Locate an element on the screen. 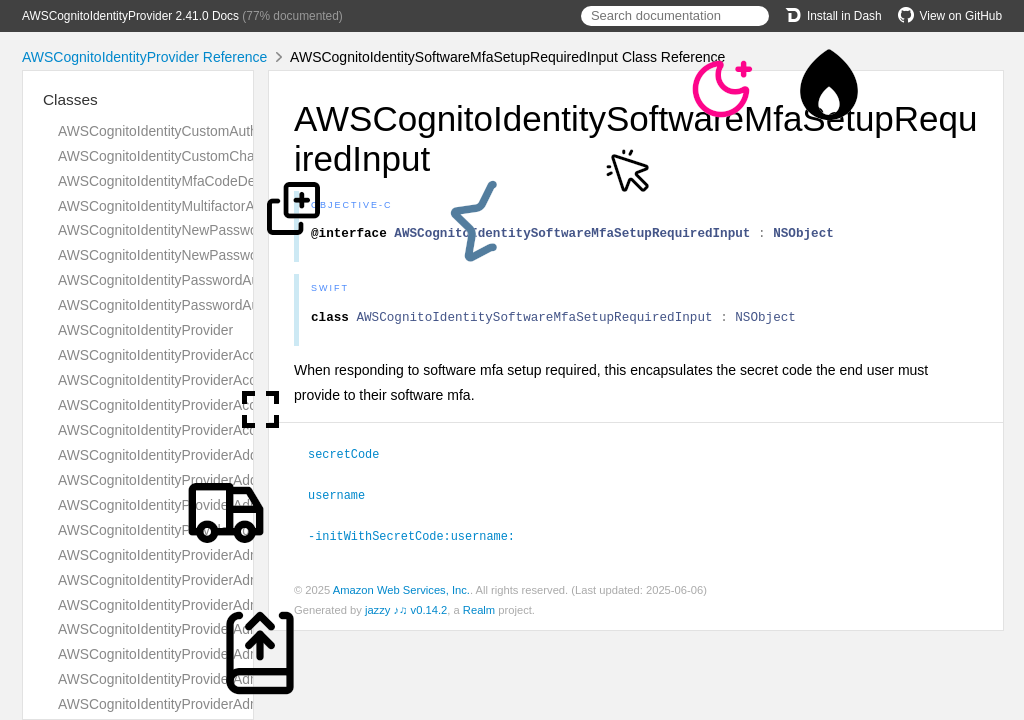  track your delivery status is located at coordinates (226, 513).